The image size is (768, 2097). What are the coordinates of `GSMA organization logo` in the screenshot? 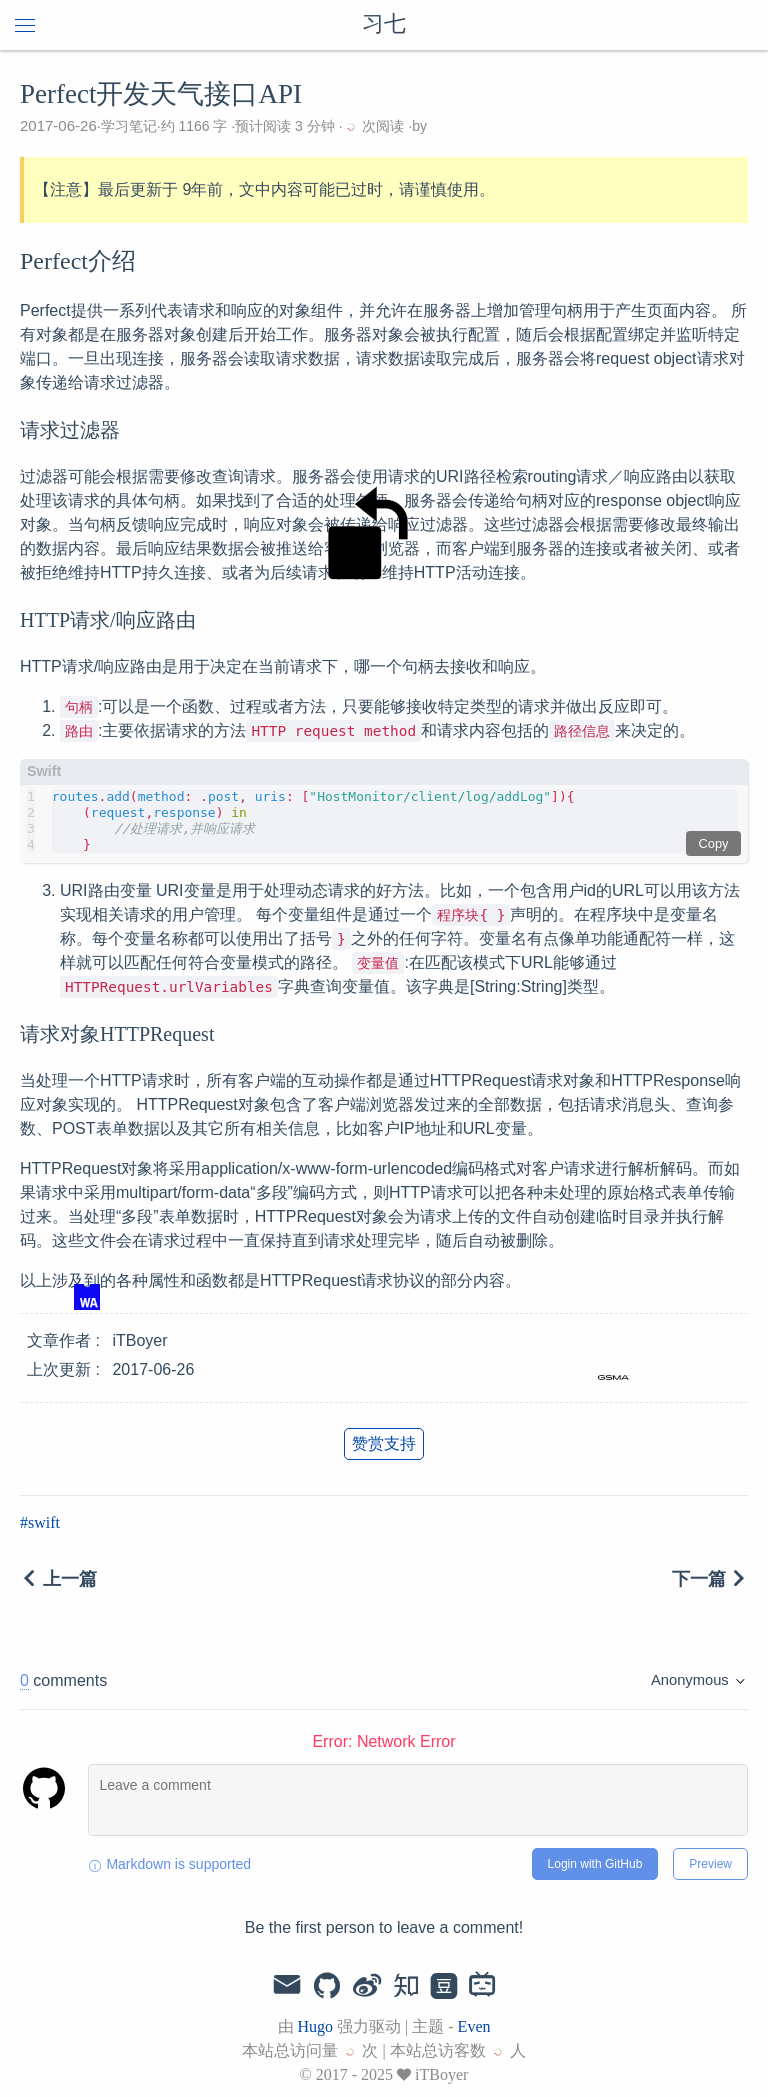 It's located at (613, 1377).